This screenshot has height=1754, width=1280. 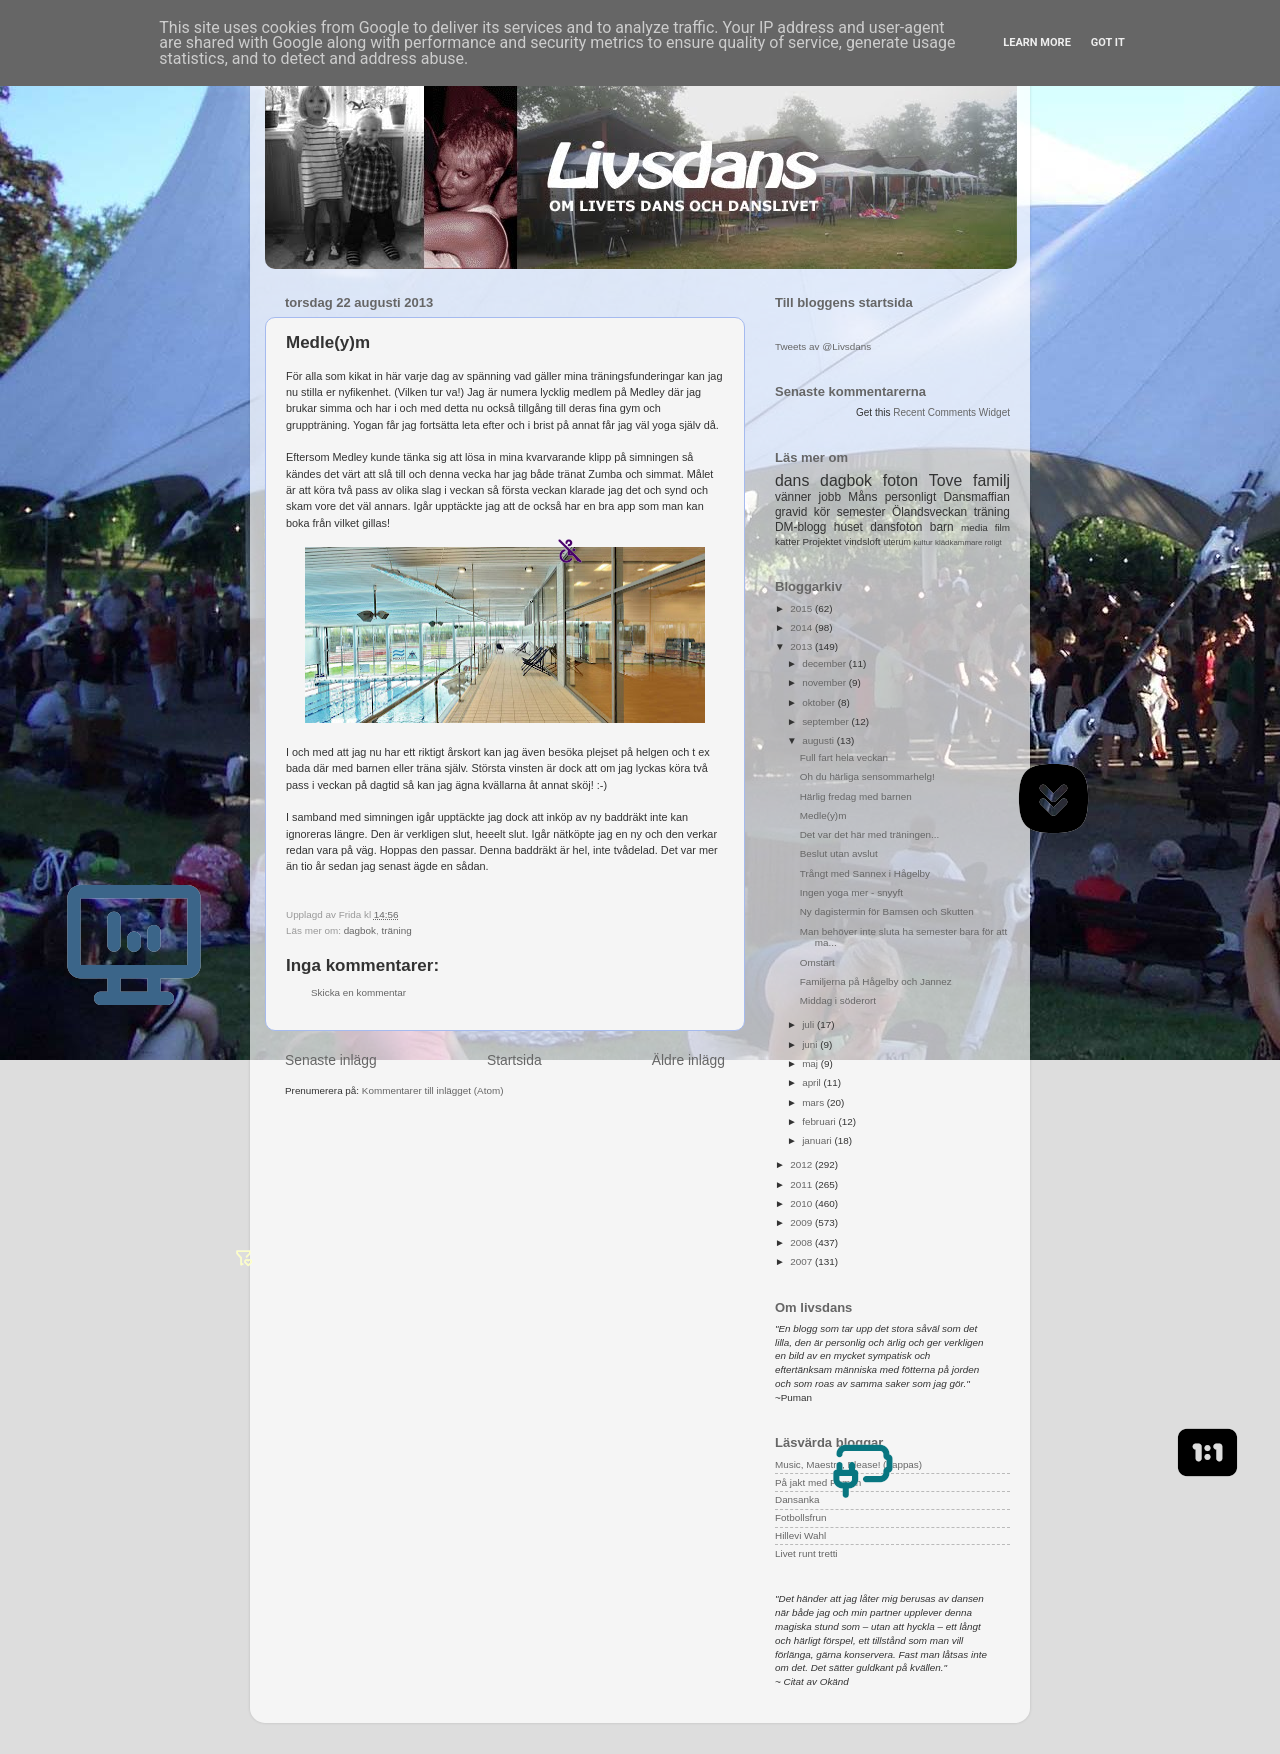 I want to click on expand content or show more options, so click(x=1053, y=798).